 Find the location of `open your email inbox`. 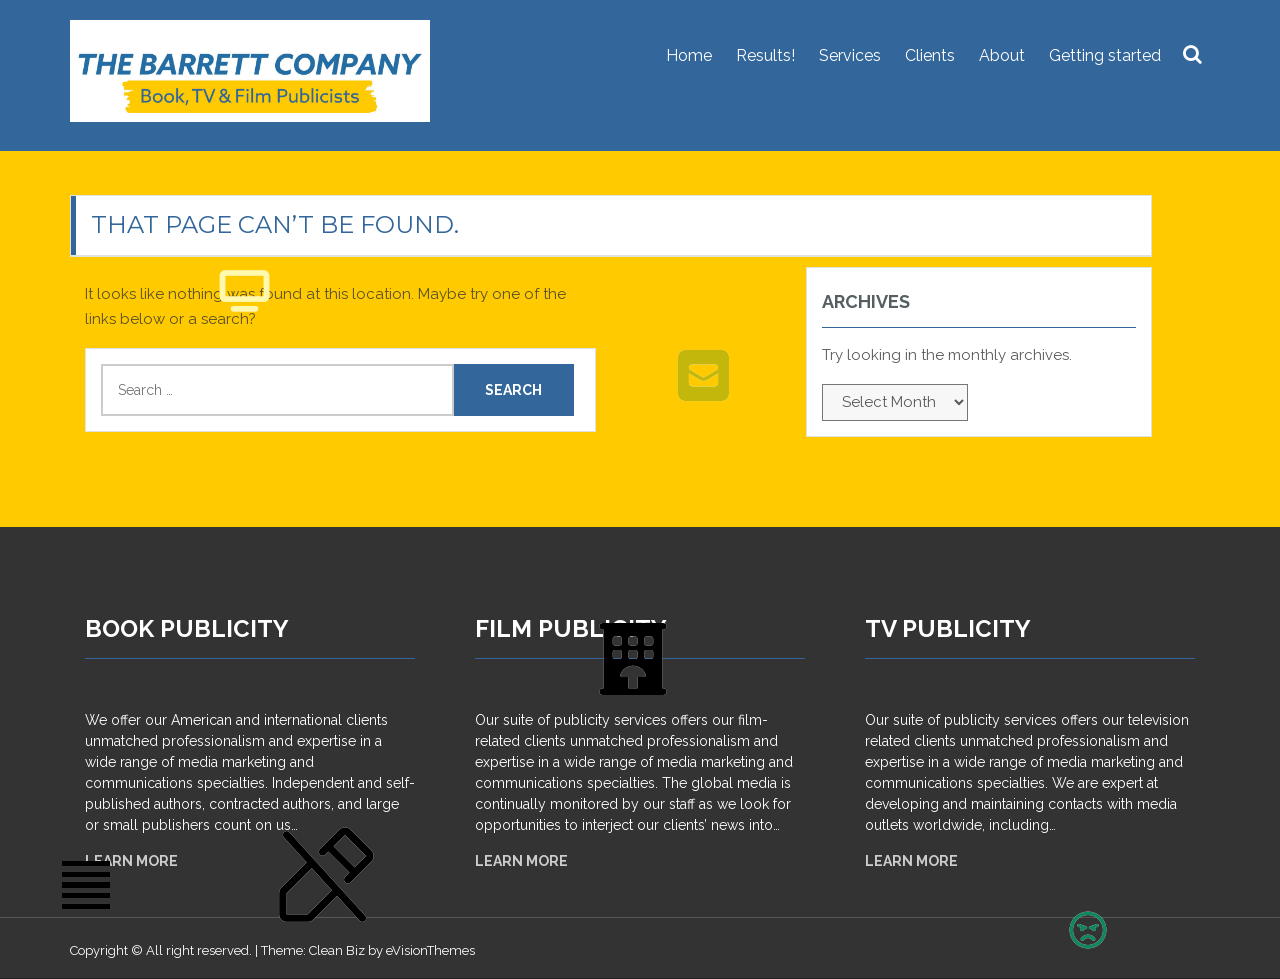

open your email inbox is located at coordinates (703, 375).